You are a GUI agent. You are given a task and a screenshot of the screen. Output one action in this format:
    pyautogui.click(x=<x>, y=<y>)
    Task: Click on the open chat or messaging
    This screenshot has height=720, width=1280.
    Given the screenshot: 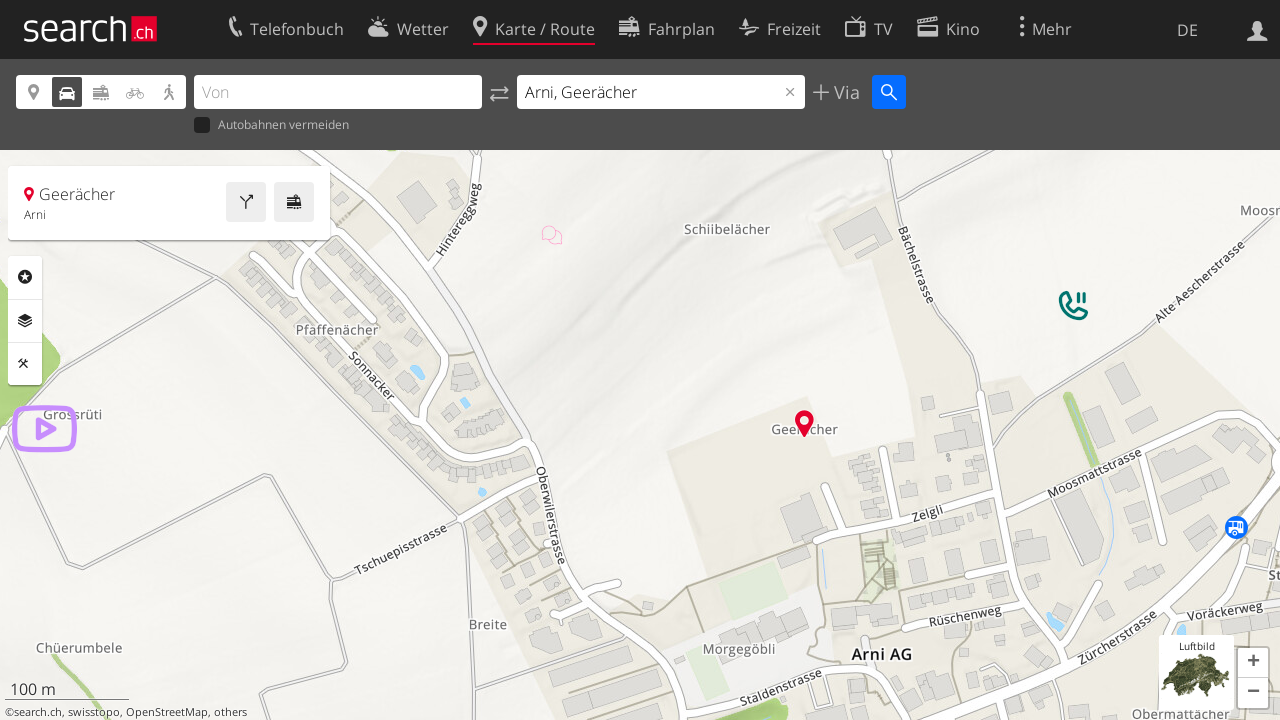 What is the action you would take?
    pyautogui.click(x=552, y=235)
    